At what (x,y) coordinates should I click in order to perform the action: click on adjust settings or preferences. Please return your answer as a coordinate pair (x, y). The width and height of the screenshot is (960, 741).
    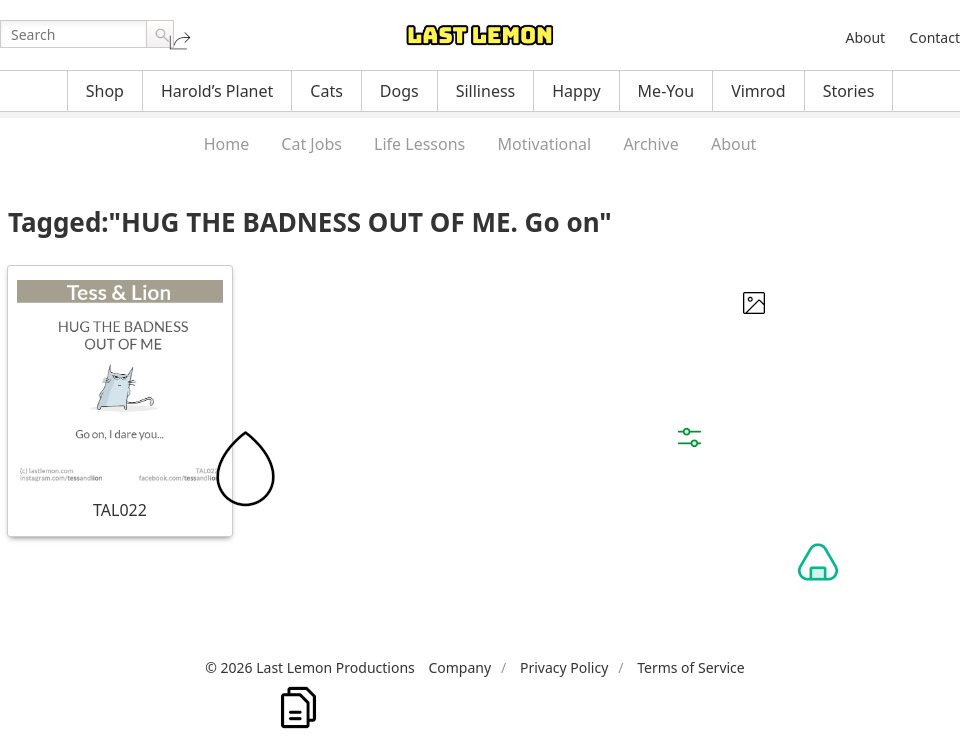
    Looking at the image, I should click on (689, 437).